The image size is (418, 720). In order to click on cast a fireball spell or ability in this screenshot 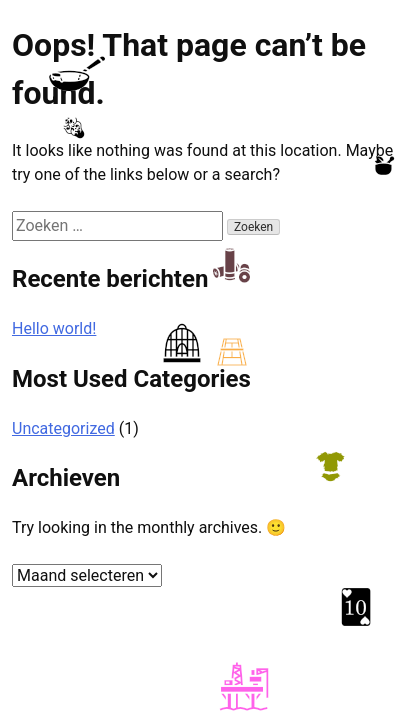, I will do `click(74, 128)`.